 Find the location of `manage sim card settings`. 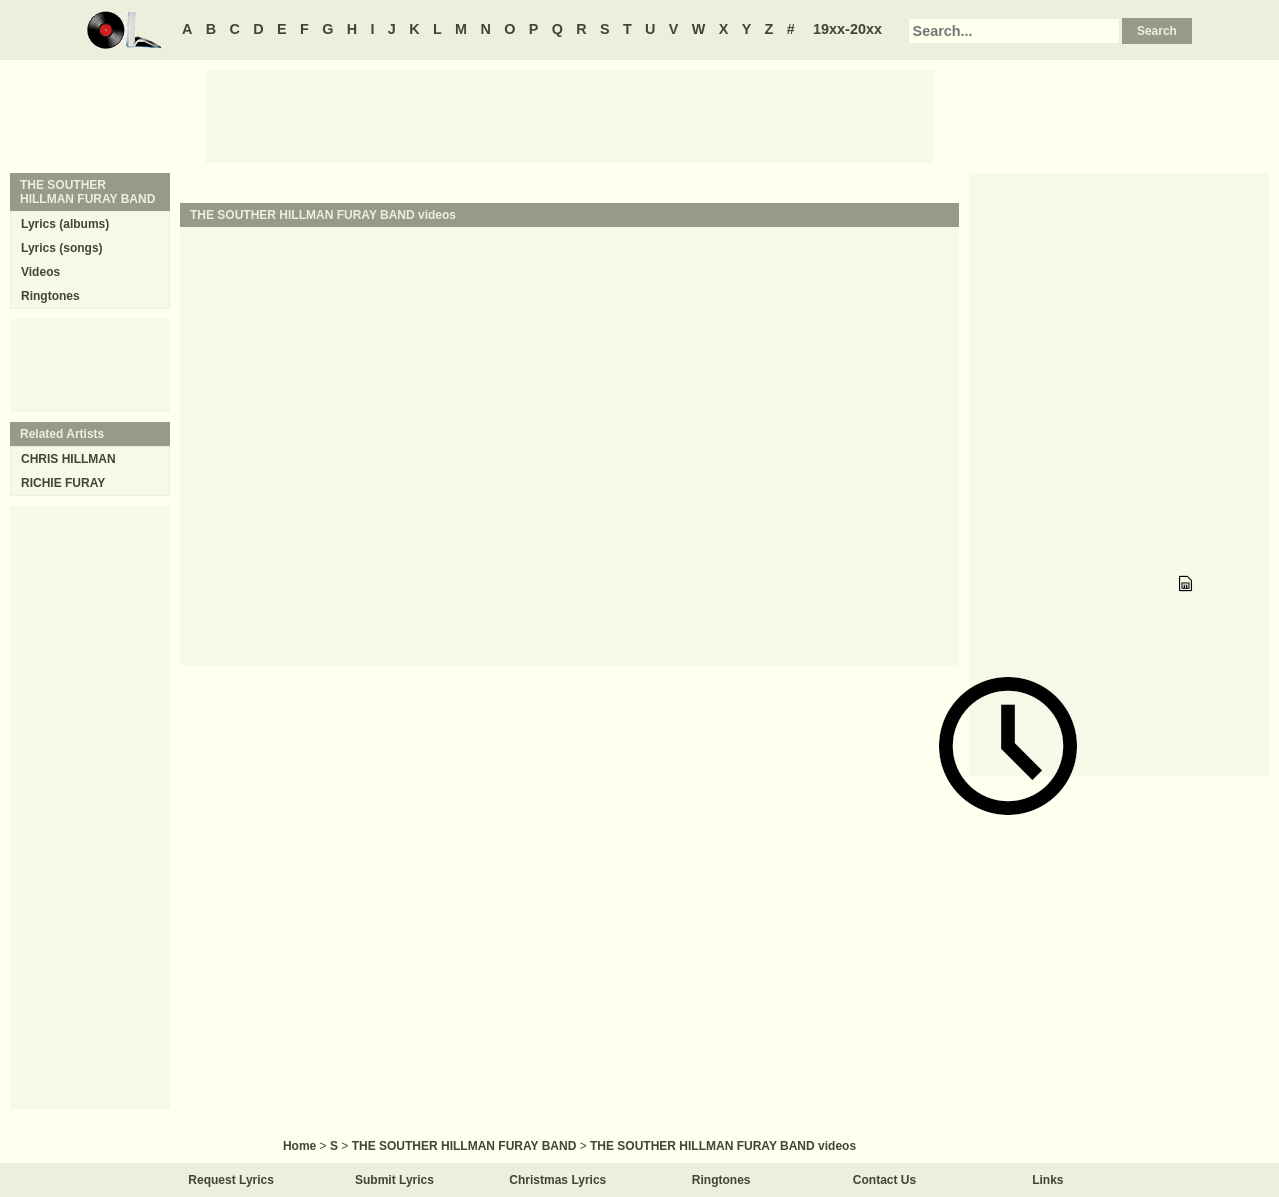

manage sim card settings is located at coordinates (1185, 583).